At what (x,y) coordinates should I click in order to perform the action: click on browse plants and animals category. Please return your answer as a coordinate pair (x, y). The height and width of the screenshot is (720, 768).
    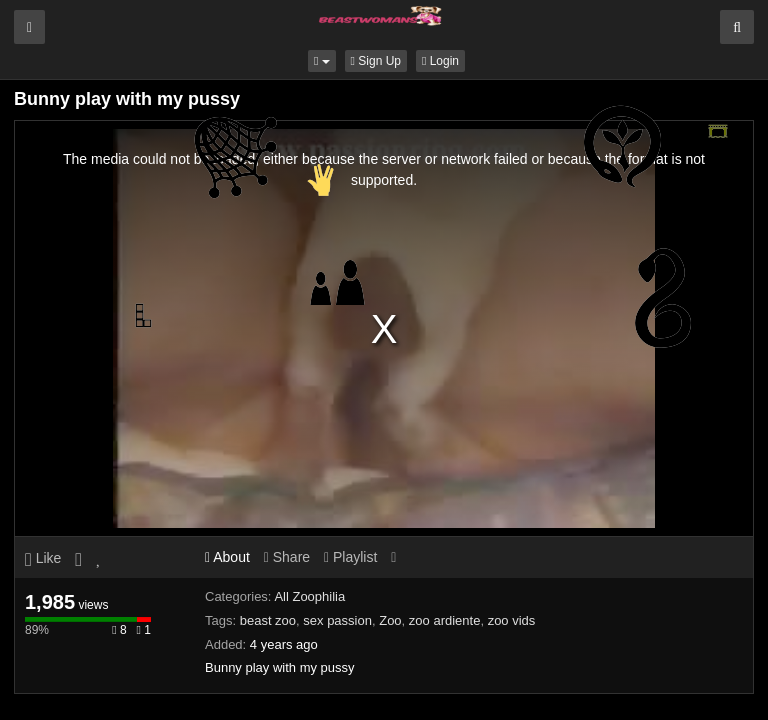
    Looking at the image, I should click on (622, 146).